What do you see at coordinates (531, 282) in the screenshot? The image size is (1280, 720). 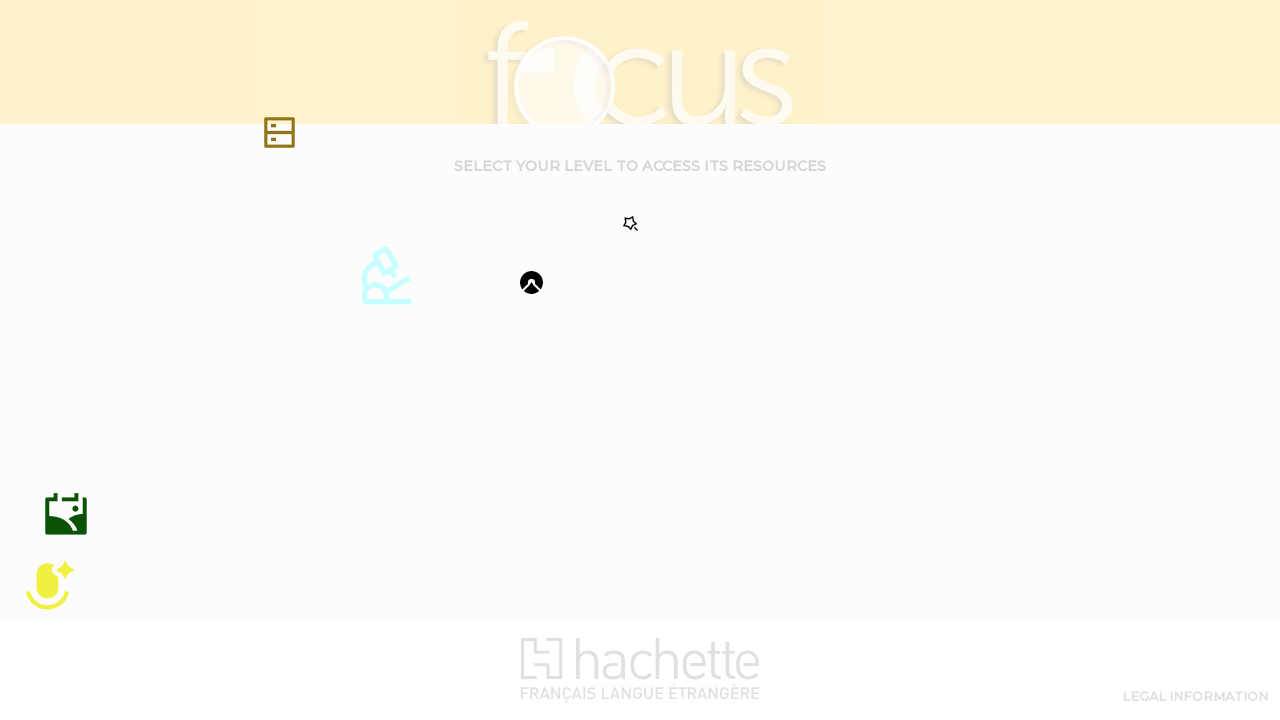 I see `open the komoot app` at bounding box center [531, 282].